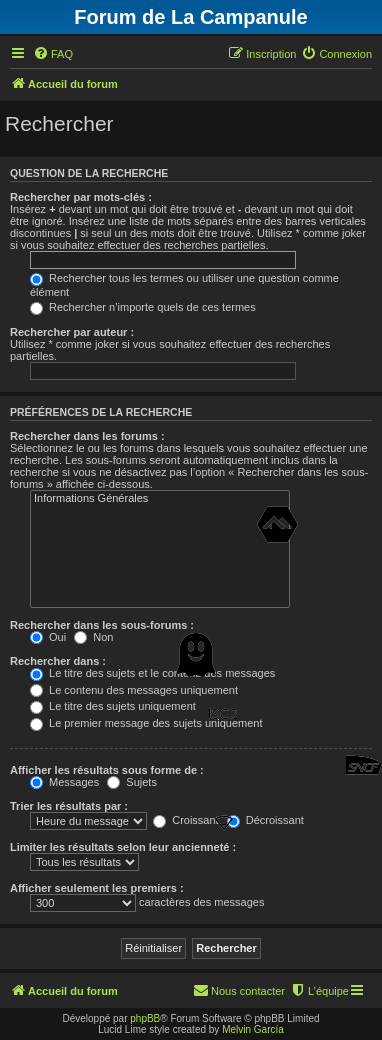 This screenshot has height=1040, width=382. I want to click on open the SNCF French railway app, so click(364, 765).